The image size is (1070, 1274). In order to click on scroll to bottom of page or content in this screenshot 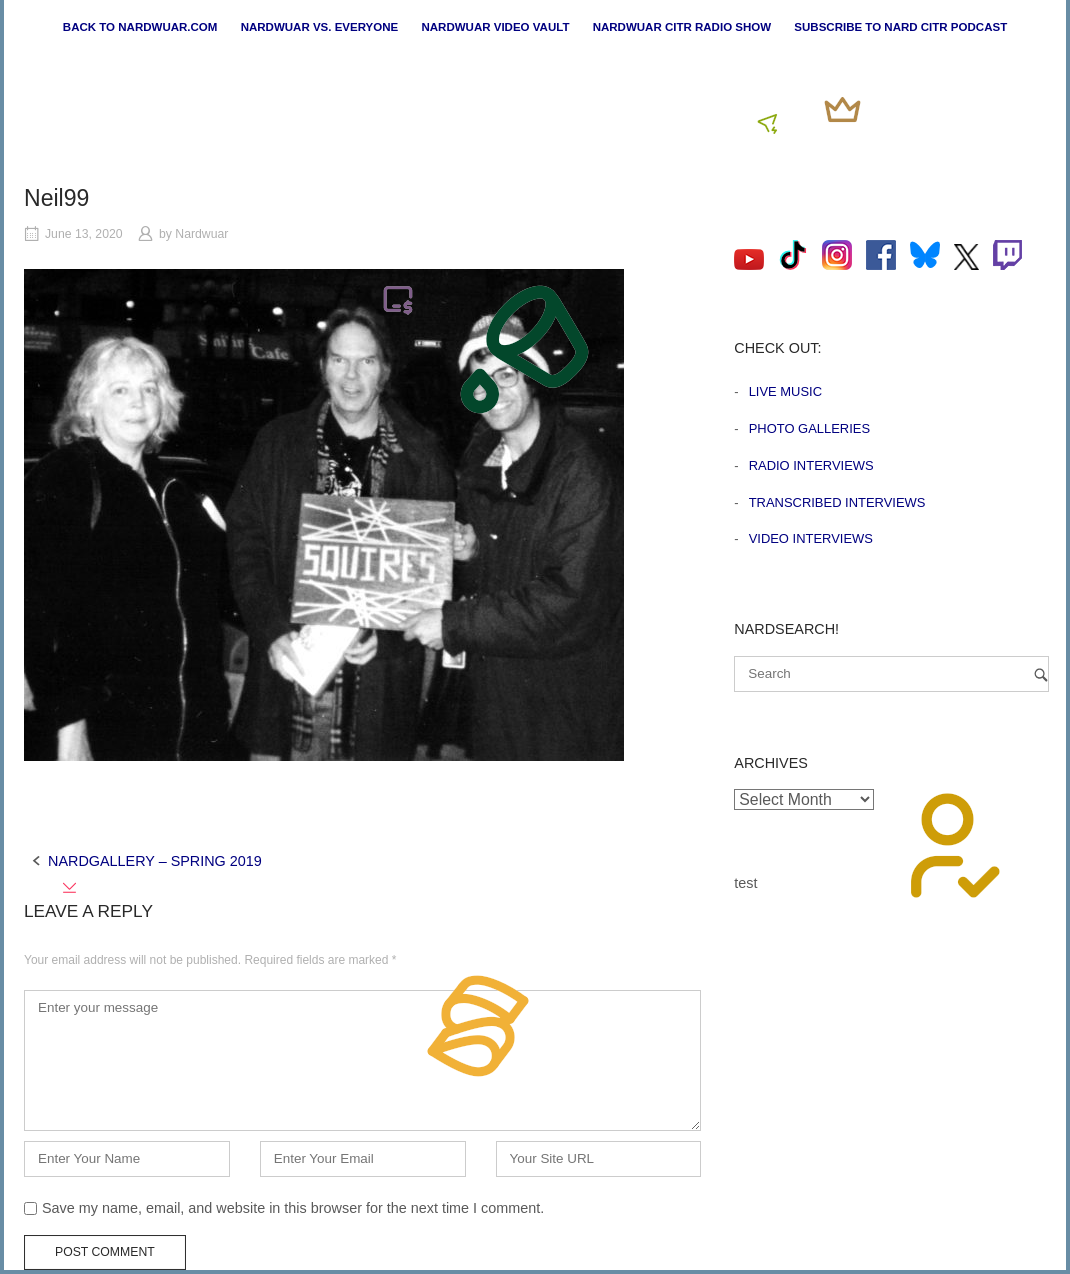, I will do `click(69, 887)`.